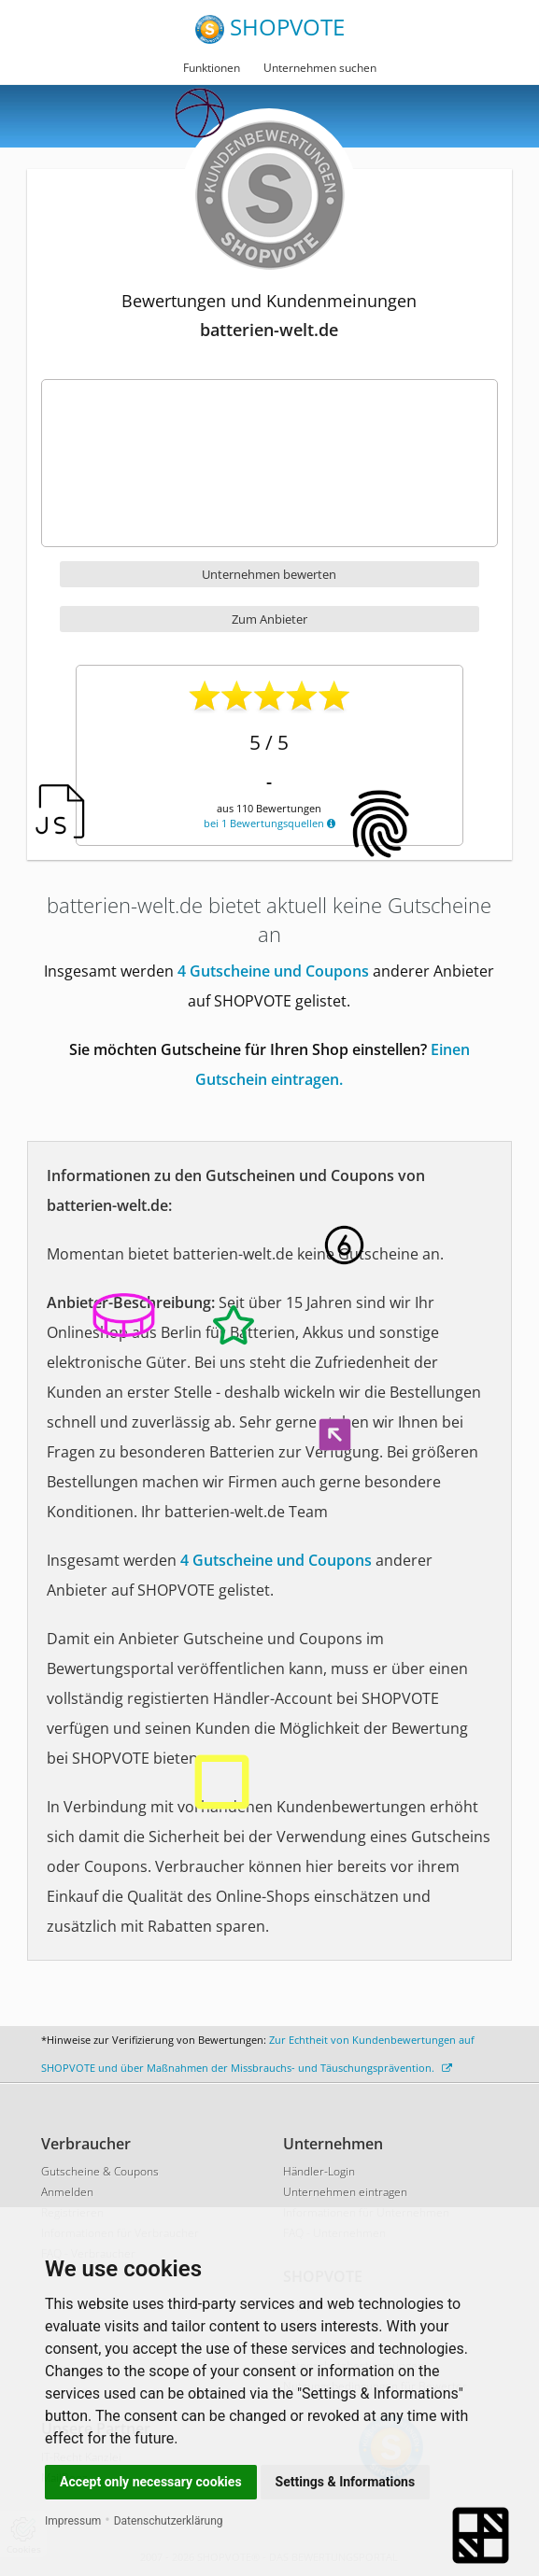 The height and width of the screenshot is (2576, 539). Describe the element at coordinates (334, 1434) in the screenshot. I see `navigate to the top-left or return to origin` at that location.